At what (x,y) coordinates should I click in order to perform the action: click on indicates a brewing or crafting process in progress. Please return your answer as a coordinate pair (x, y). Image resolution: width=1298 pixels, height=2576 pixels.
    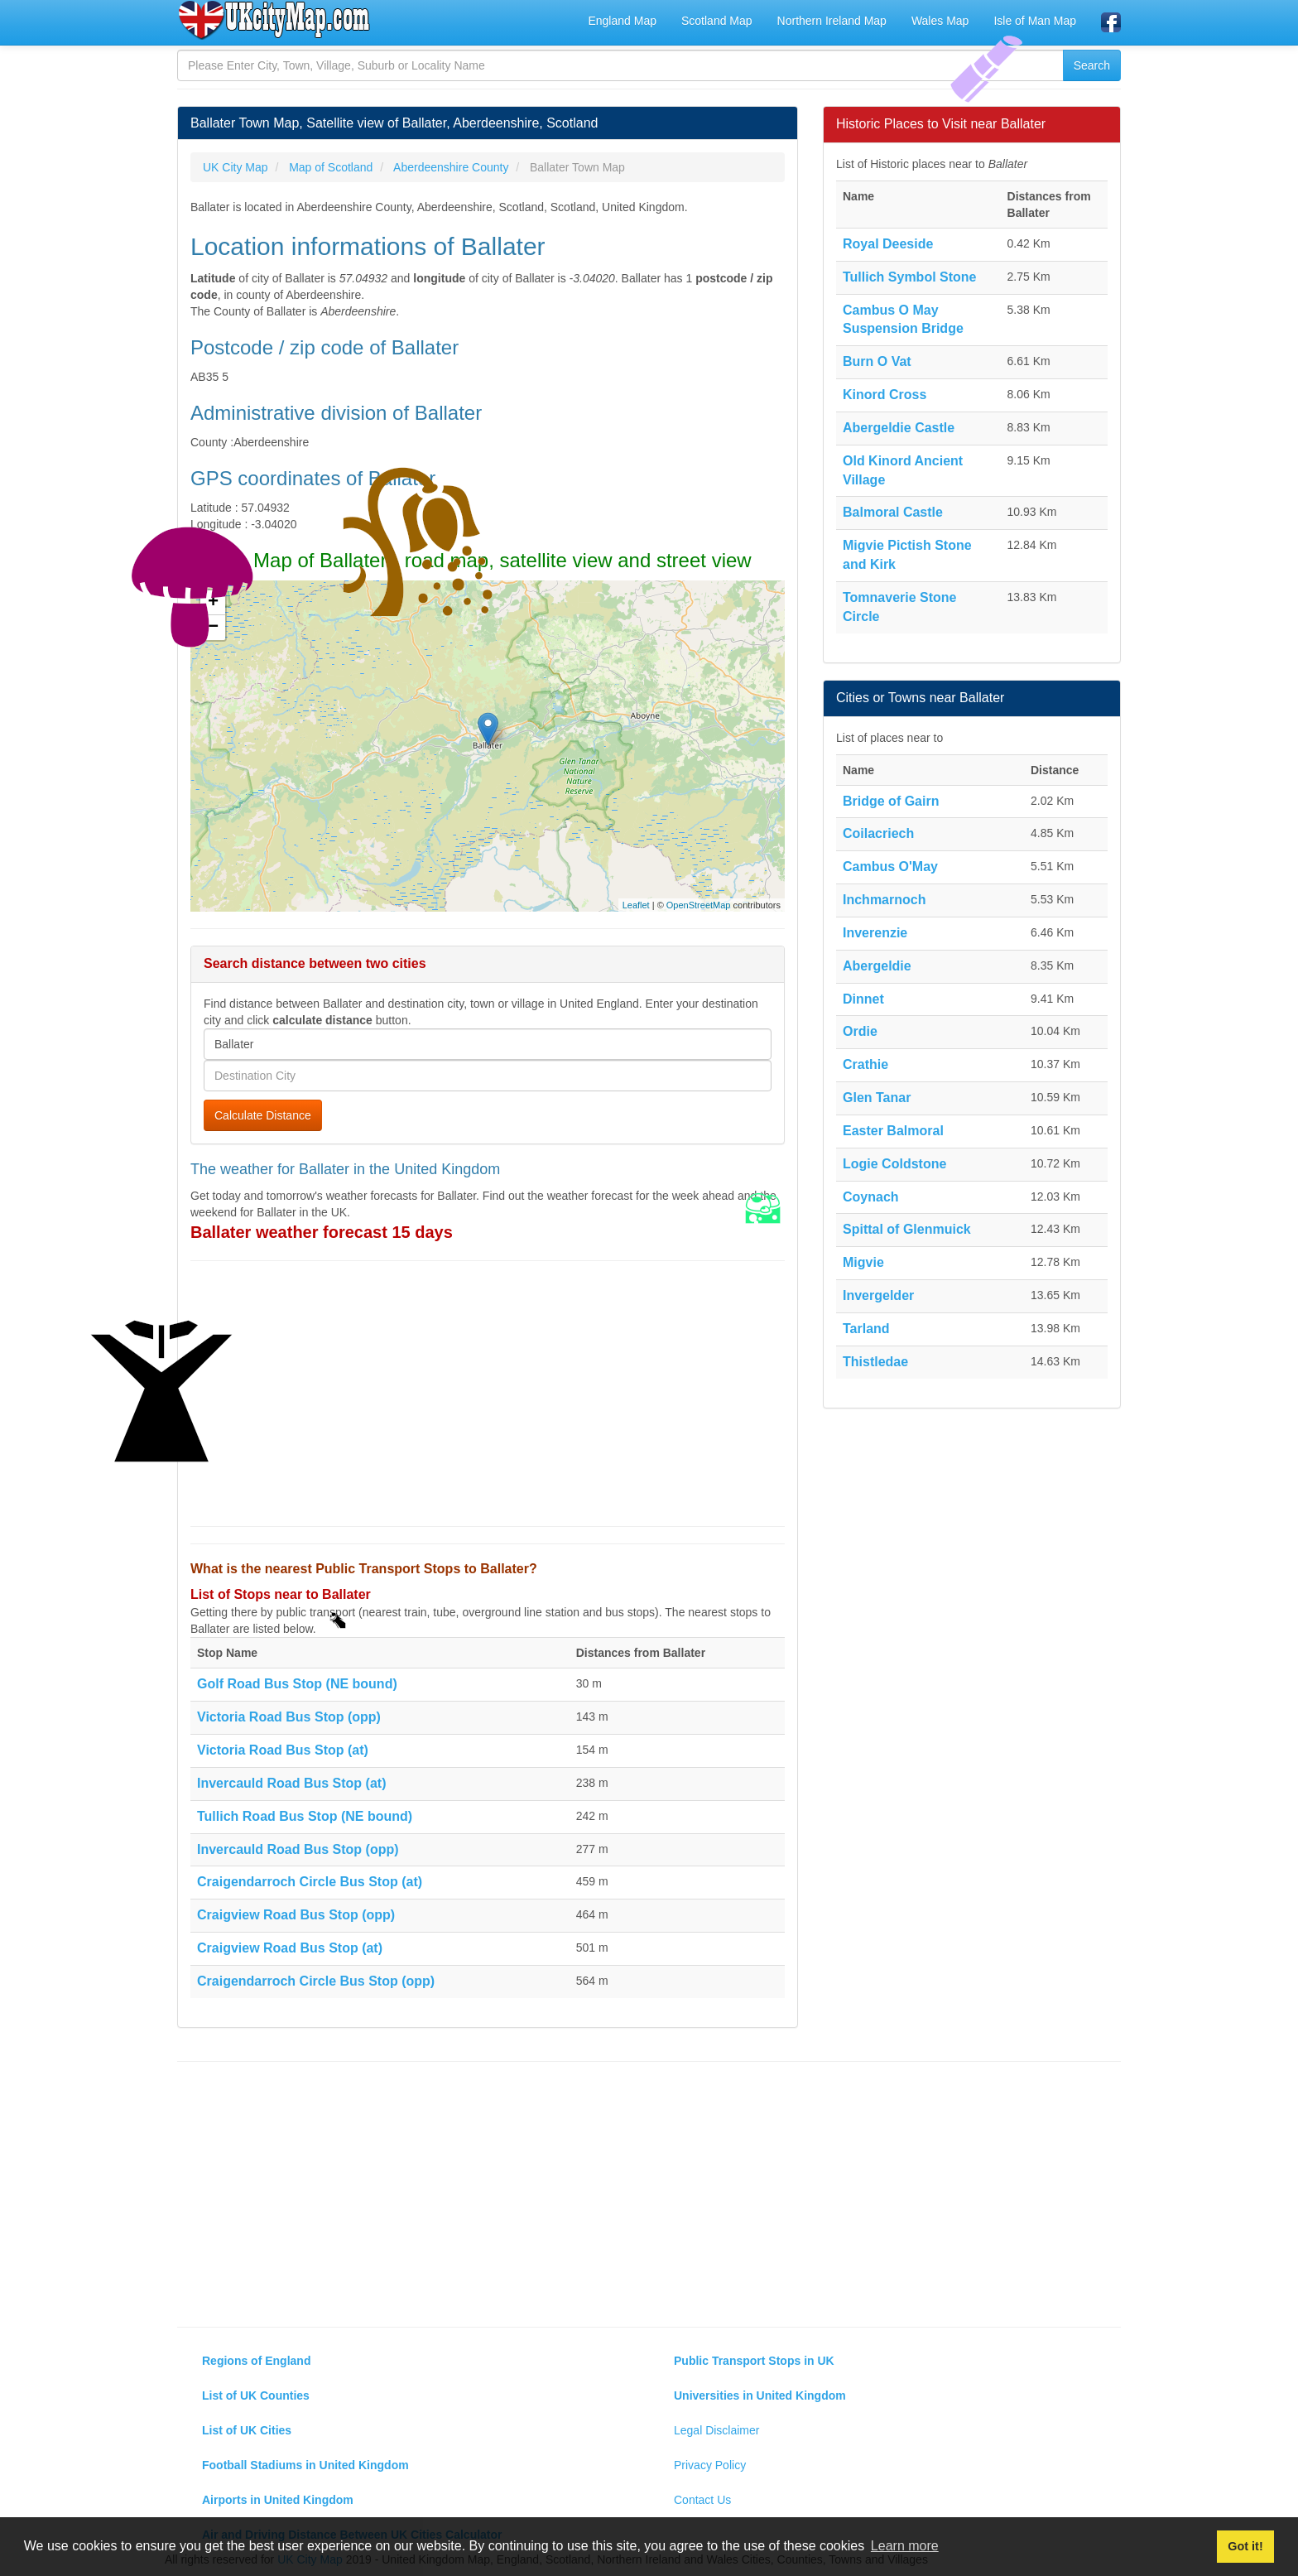
    Looking at the image, I should click on (762, 1206).